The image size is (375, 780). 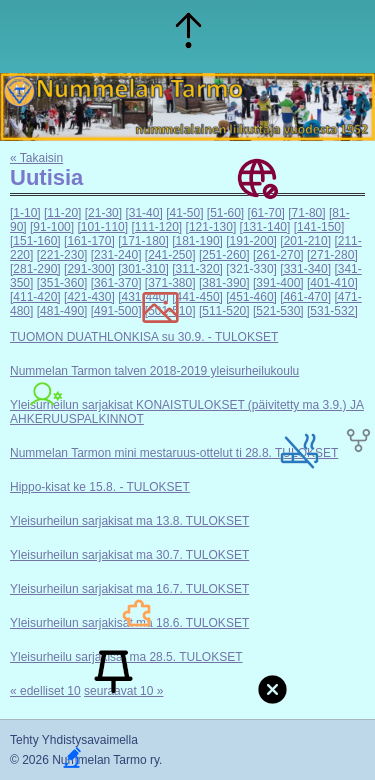 What do you see at coordinates (358, 440) in the screenshot?
I see `fork a repository` at bounding box center [358, 440].